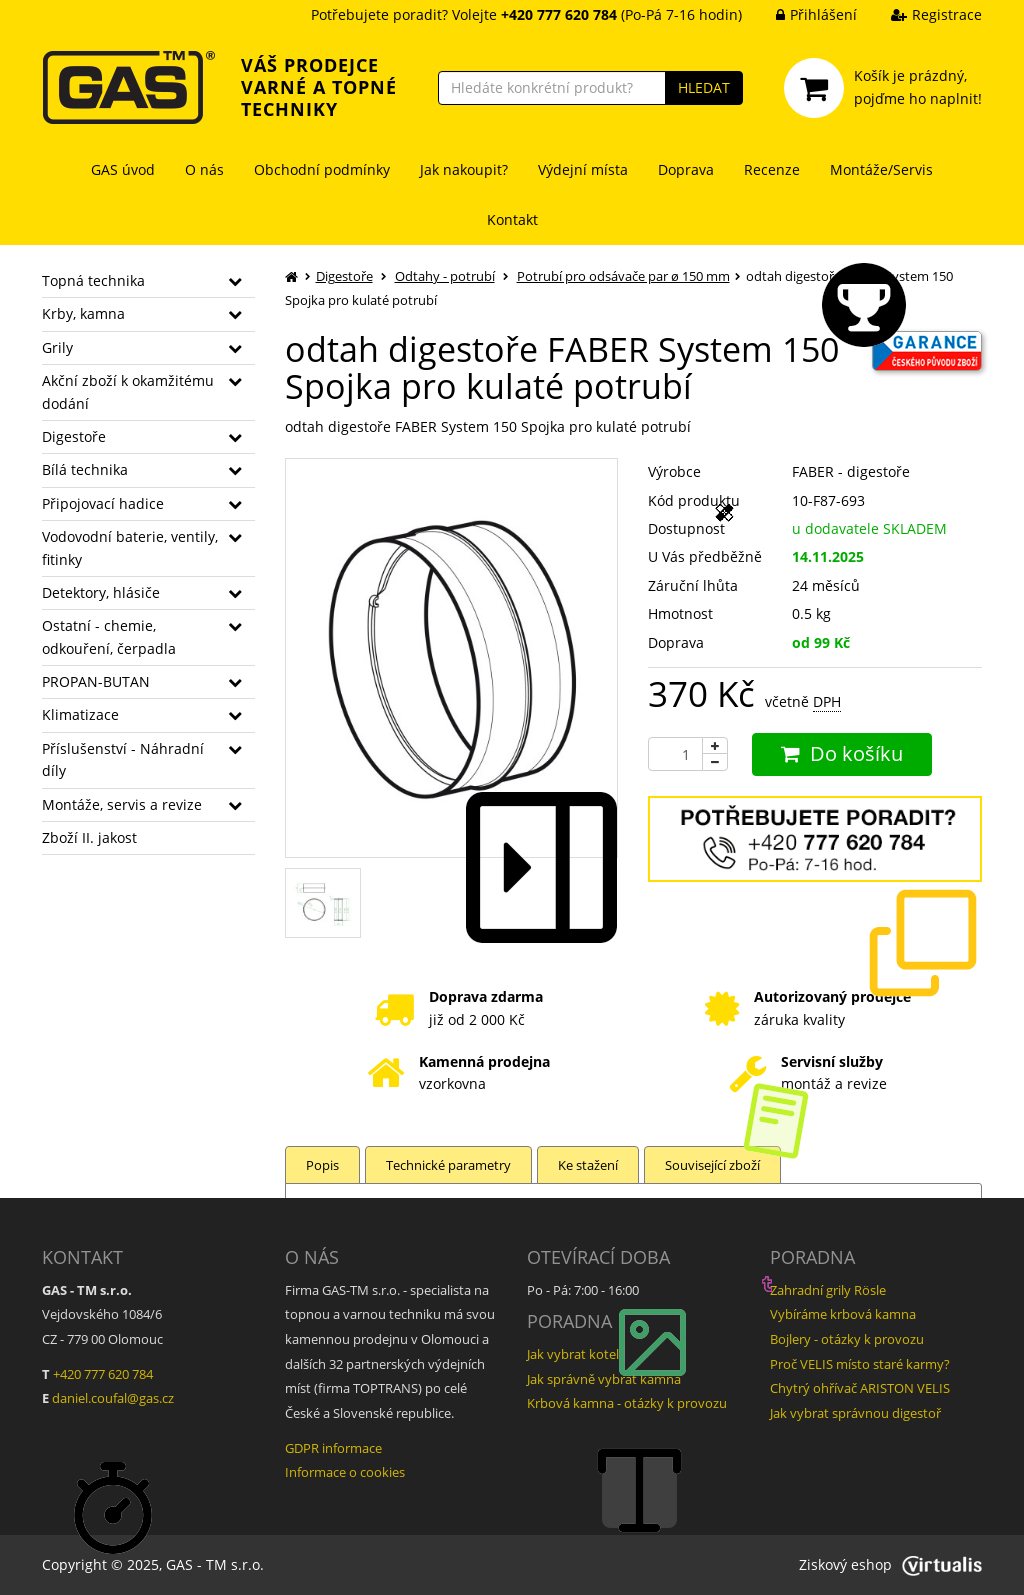 The height and width of the screenshot is (1595, 1024). What do you see at coordinates (724, 512) in the screenshot?
I see `apply healing or repair tool` at bounding box center [724, 512].